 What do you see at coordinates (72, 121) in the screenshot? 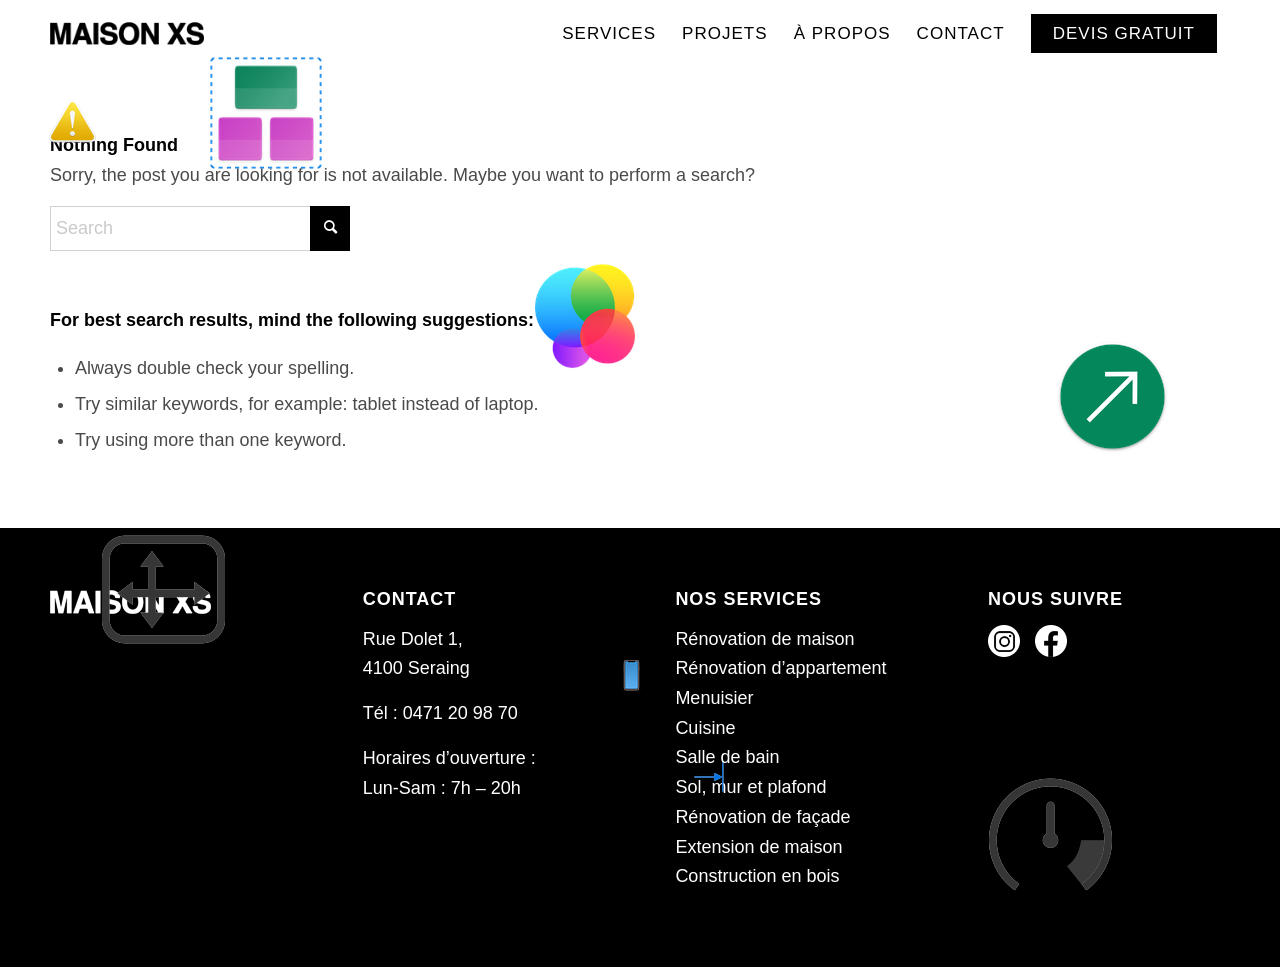
I see `indicates a warning or caution alert requiring attention` at bounding box center [72, 121].